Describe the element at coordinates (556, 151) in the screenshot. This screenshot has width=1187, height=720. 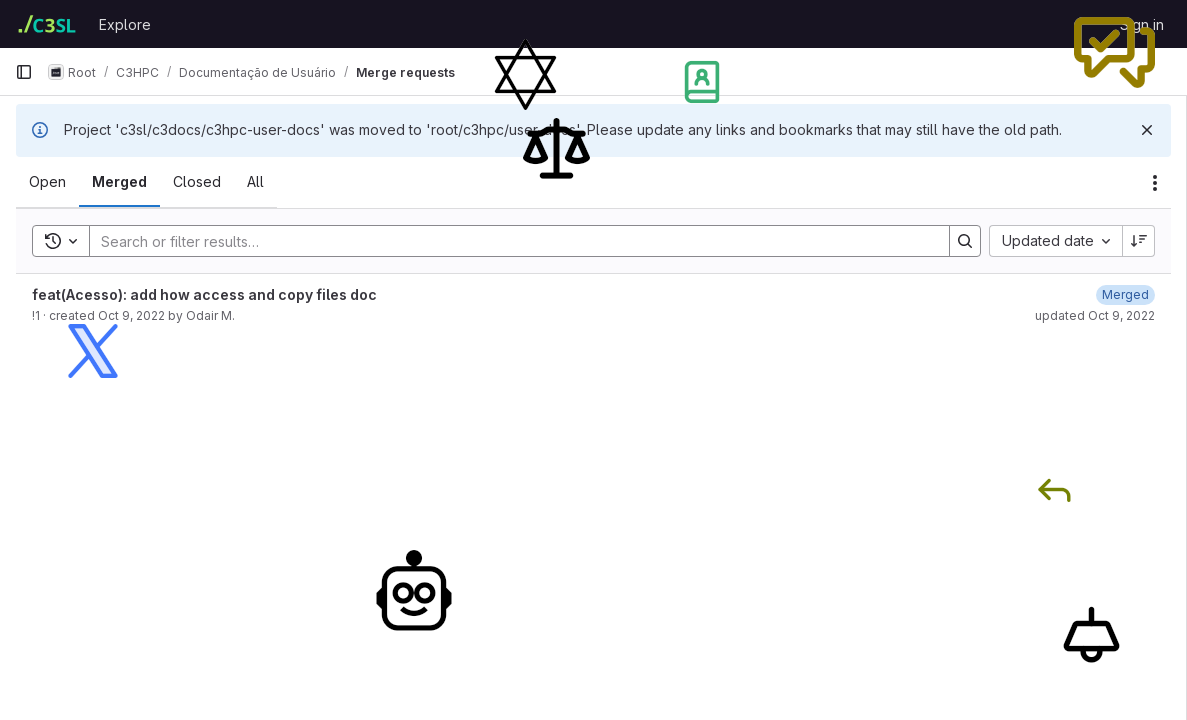
I see `view license or legal information` at that location.